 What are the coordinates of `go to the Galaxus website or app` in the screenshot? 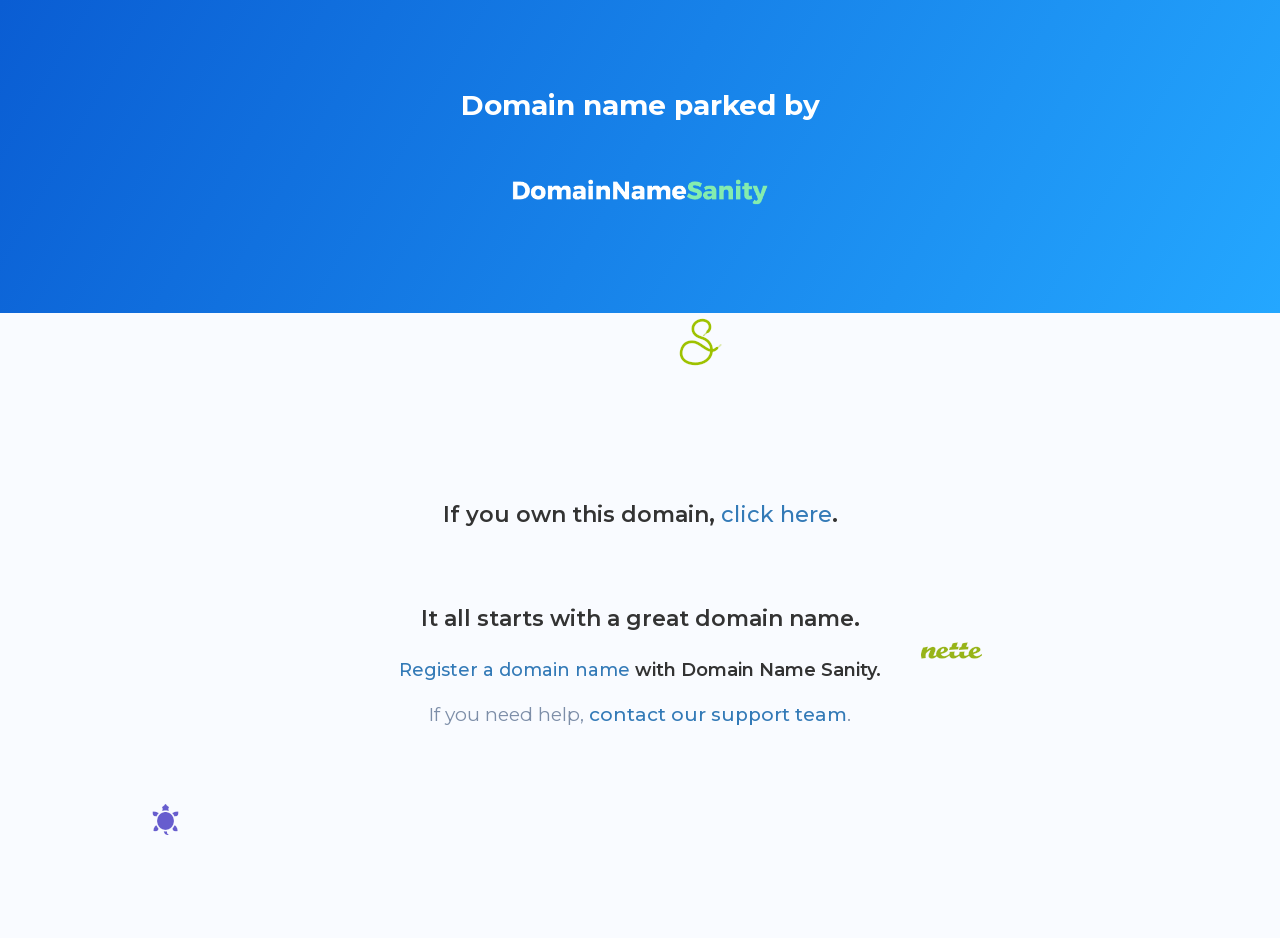 It's located at (165, 819).